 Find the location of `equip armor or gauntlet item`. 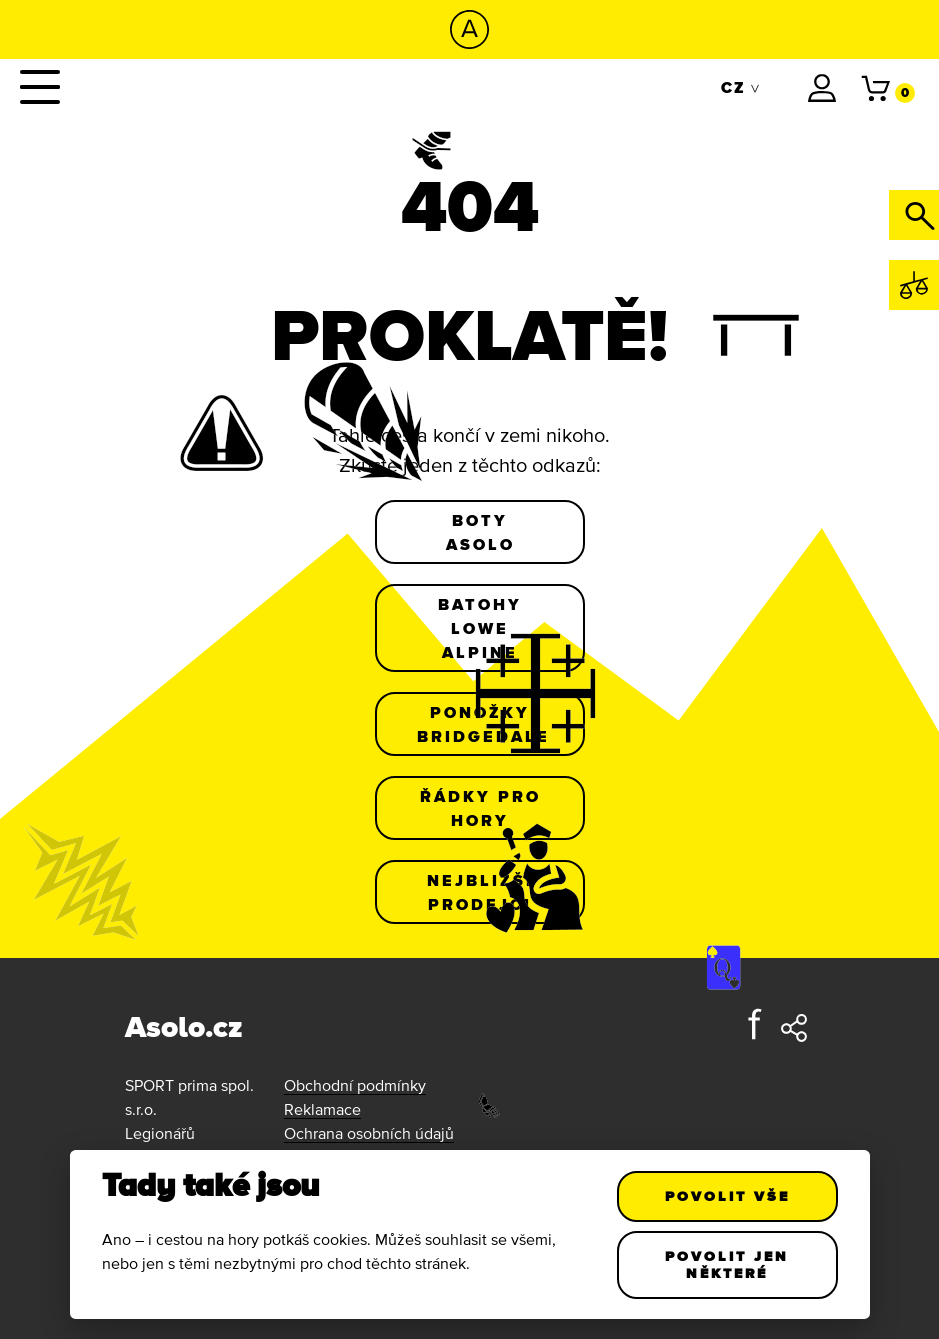

equip armor or gauntlet item is located at coordinates (489, 1105).